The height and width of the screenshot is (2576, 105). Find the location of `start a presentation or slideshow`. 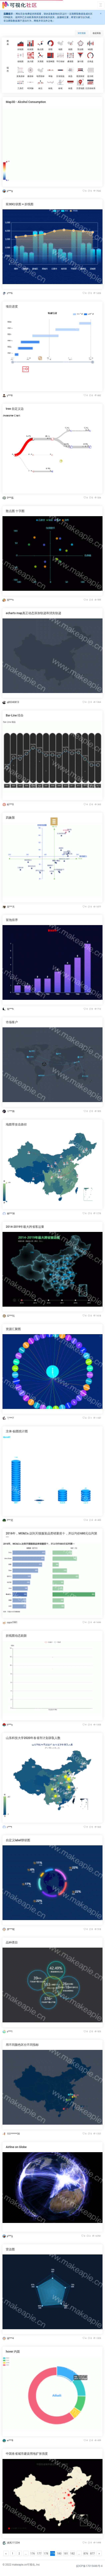

start a presentation or slideshow is located at coordinates (25, 369).